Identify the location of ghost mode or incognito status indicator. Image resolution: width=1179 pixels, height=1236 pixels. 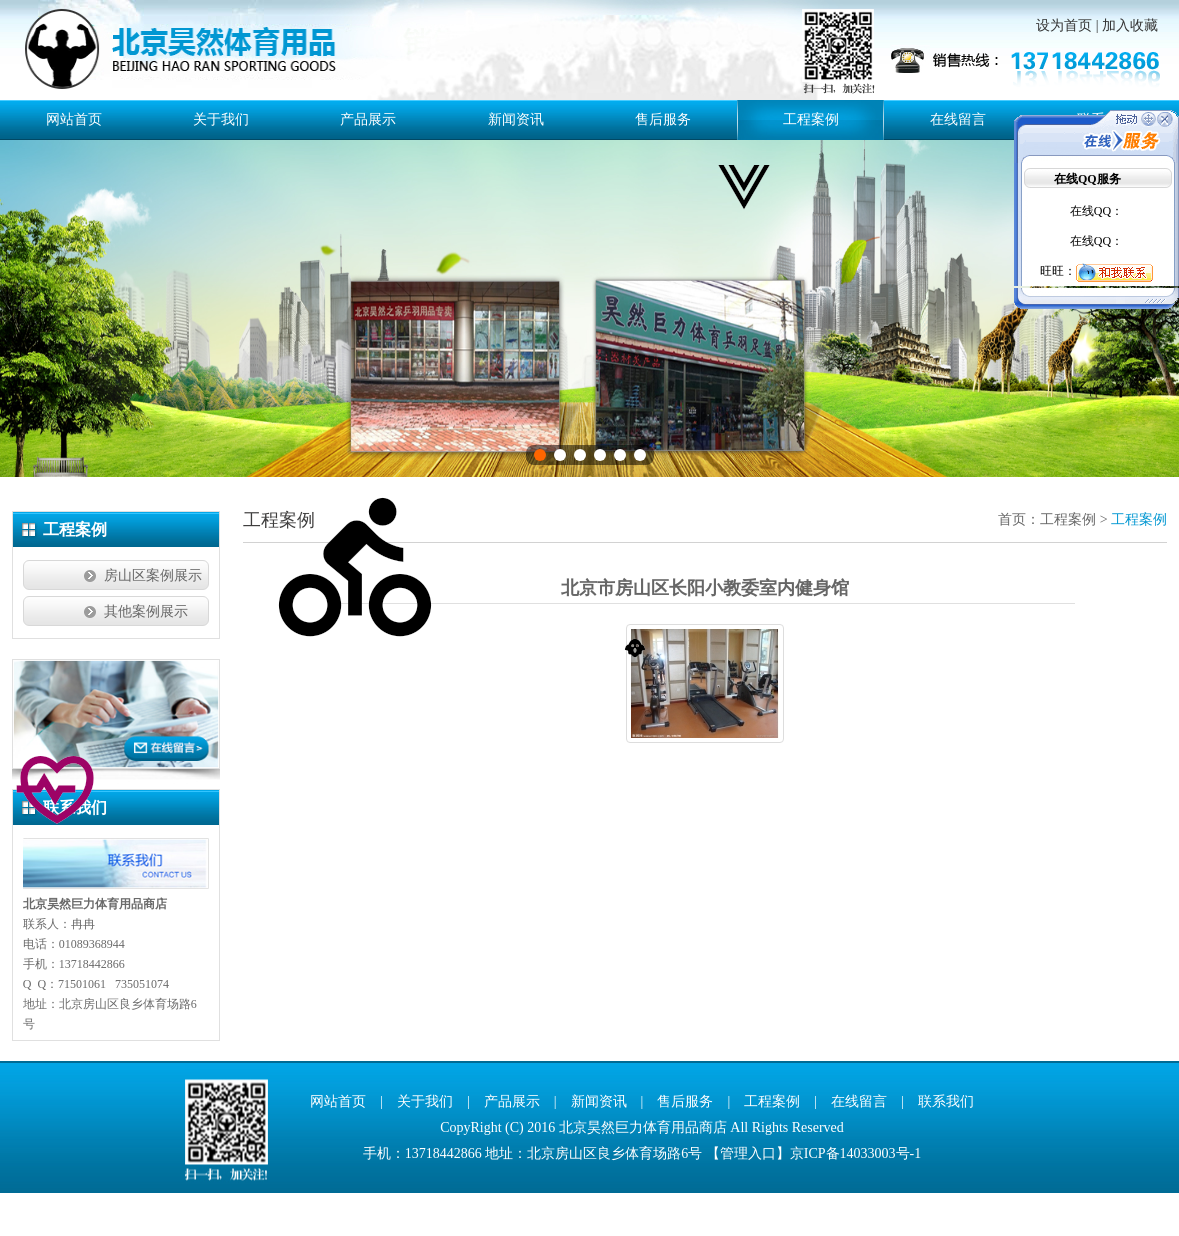
(635, 648).